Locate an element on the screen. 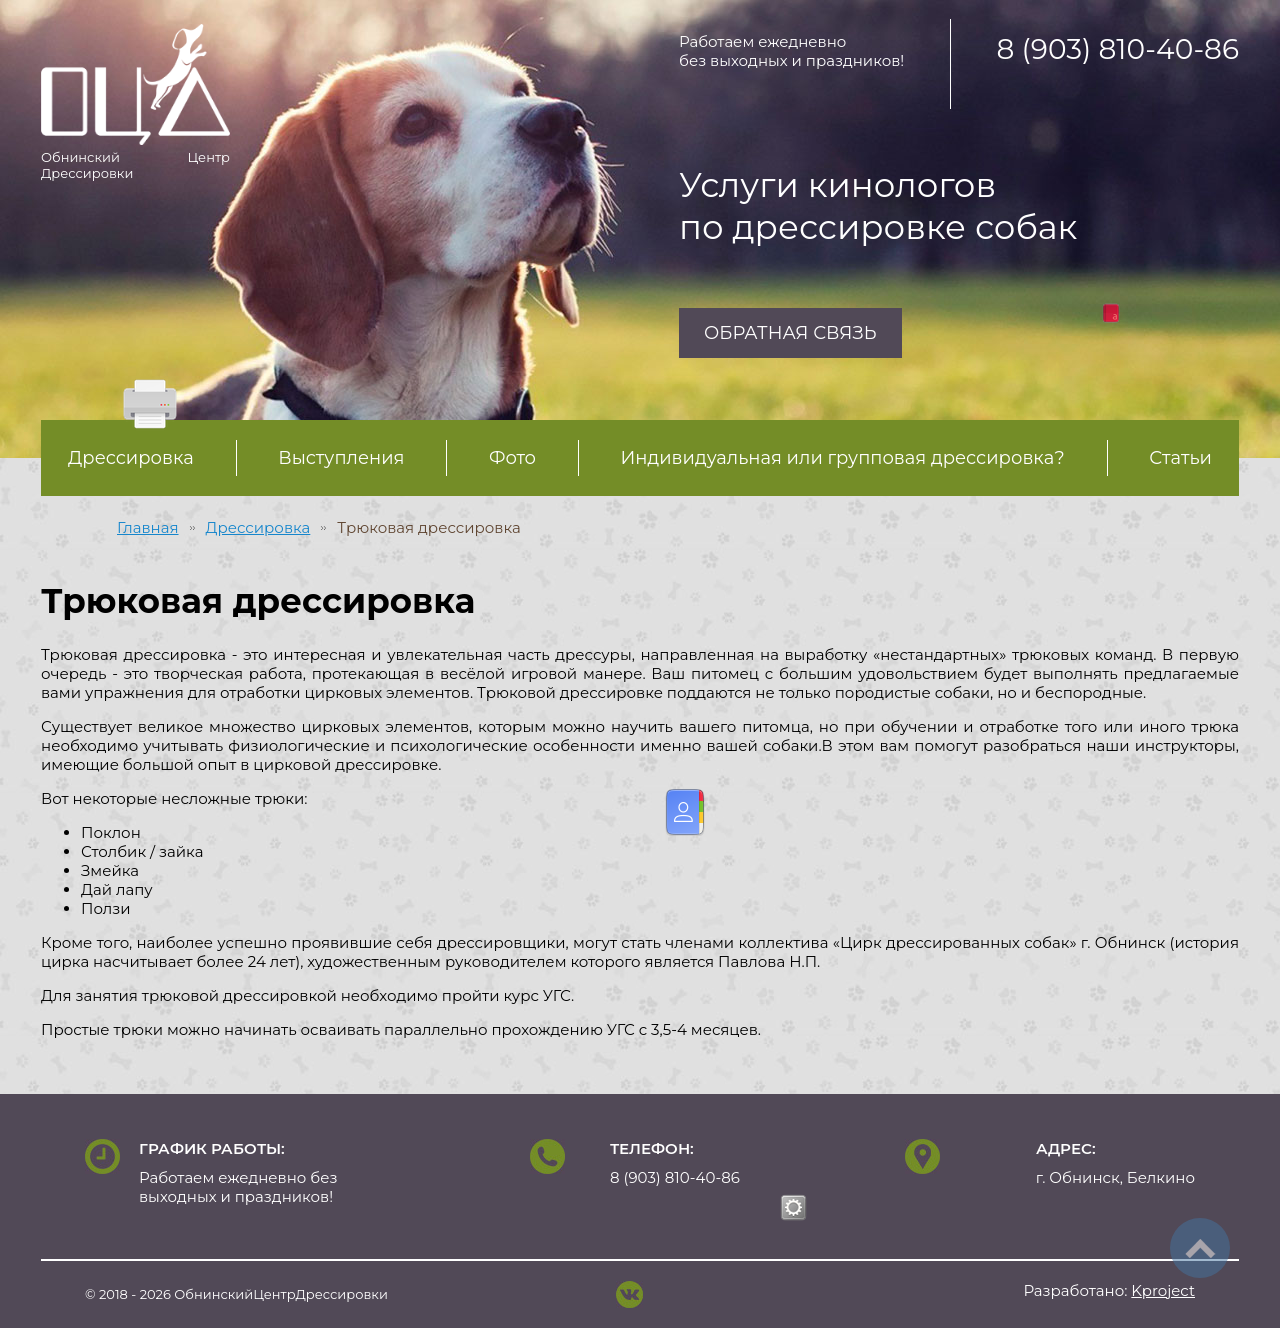  open the dictionary app is located at coordinates (1111, 313).